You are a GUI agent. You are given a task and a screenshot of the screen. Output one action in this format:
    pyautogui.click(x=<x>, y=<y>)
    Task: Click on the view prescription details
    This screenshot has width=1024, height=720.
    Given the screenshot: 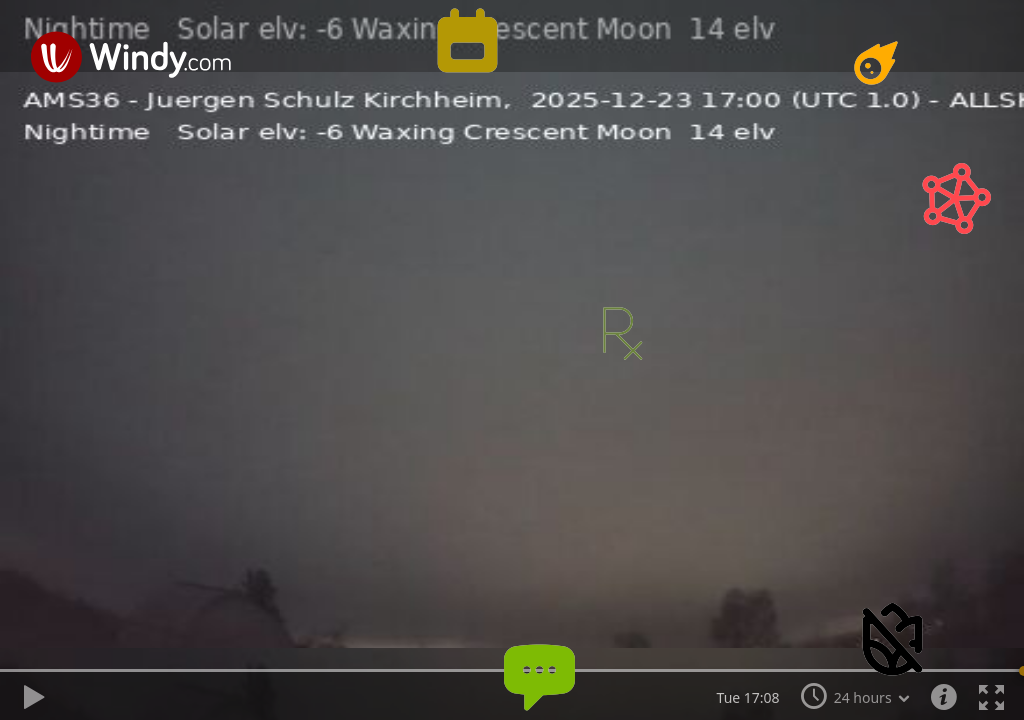 What is the action you would take?
    pyautogui.click(x=620, y=333)
    